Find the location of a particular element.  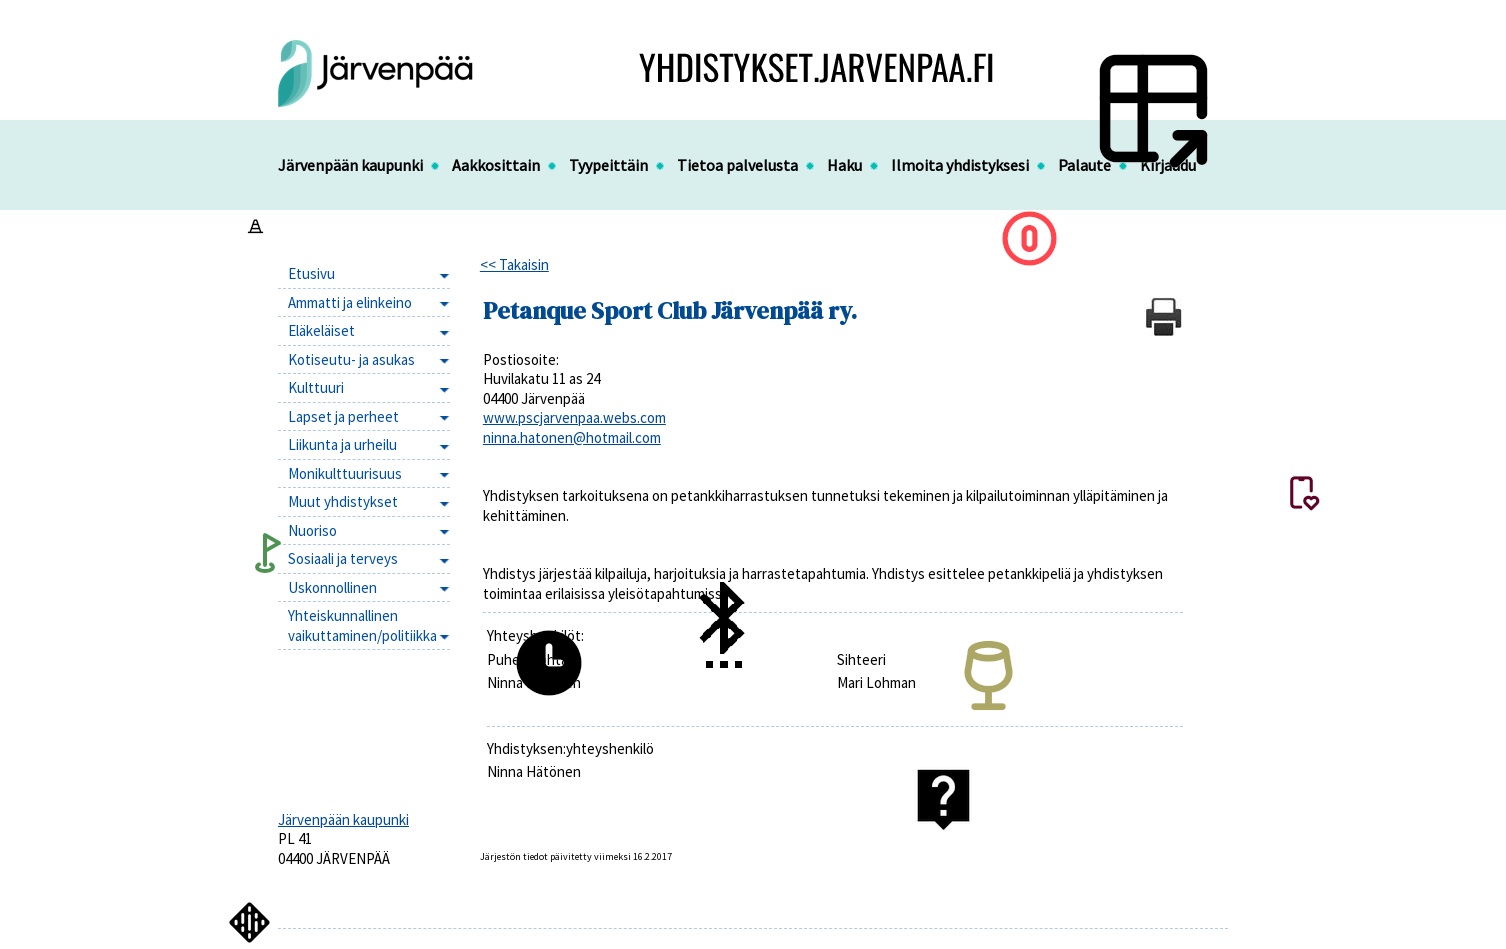

access bluetooth settings is located at coordinates (724, 625).